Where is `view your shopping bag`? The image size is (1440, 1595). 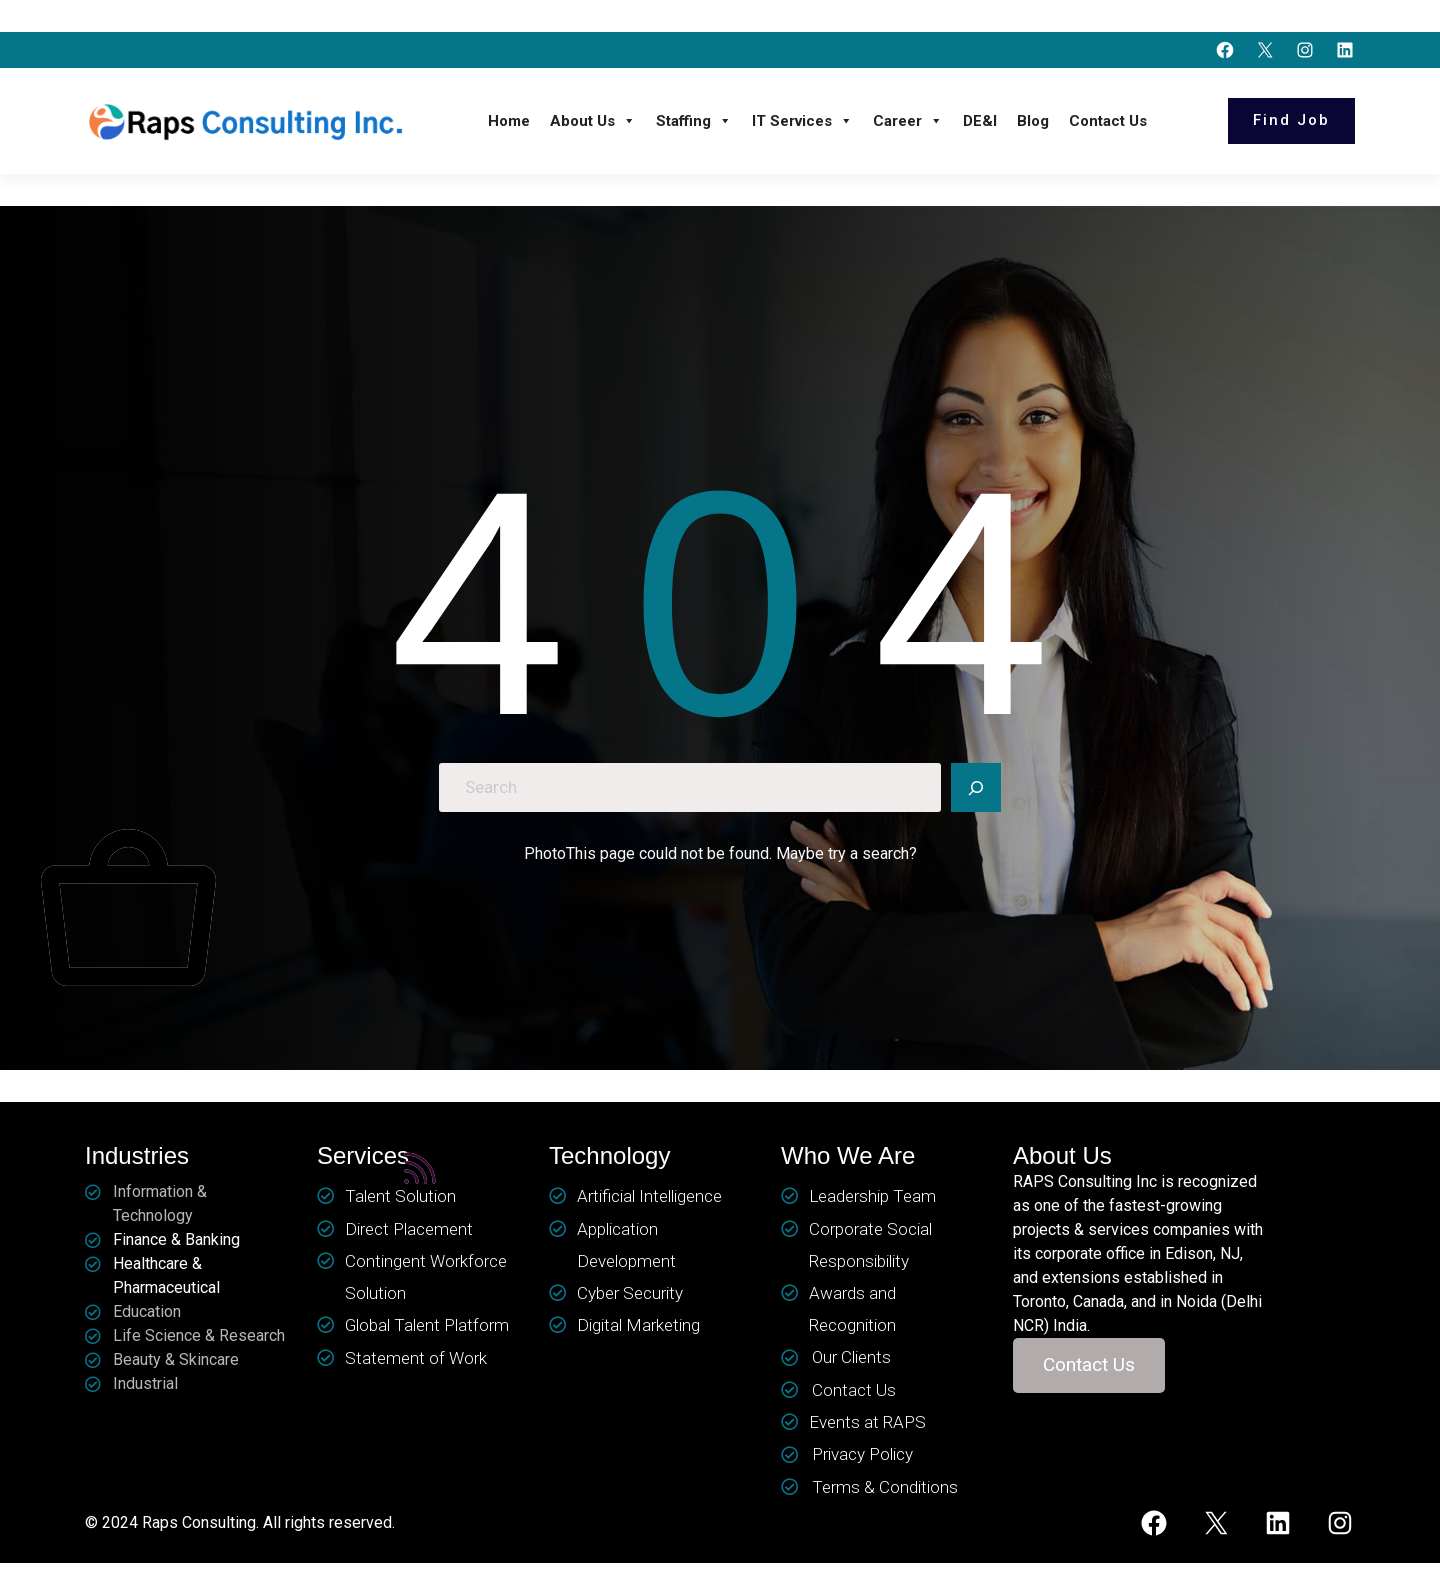
view your shopping bag is located at coordinates (128, 916).